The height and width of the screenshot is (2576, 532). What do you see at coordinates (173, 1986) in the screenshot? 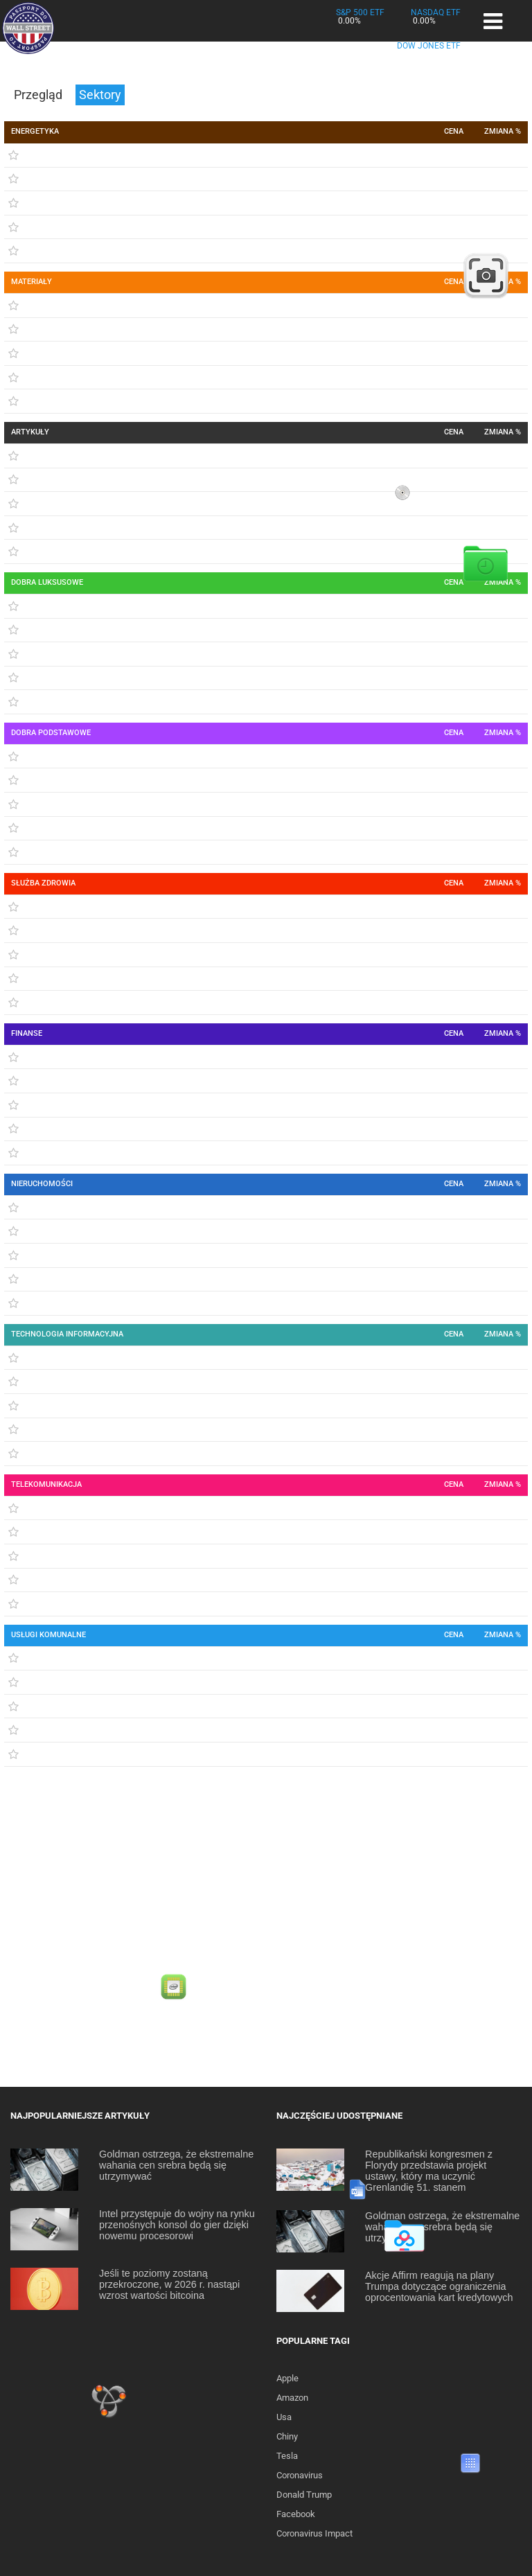
I see `access Intel processor settings` at bounding box center [173, 1986].